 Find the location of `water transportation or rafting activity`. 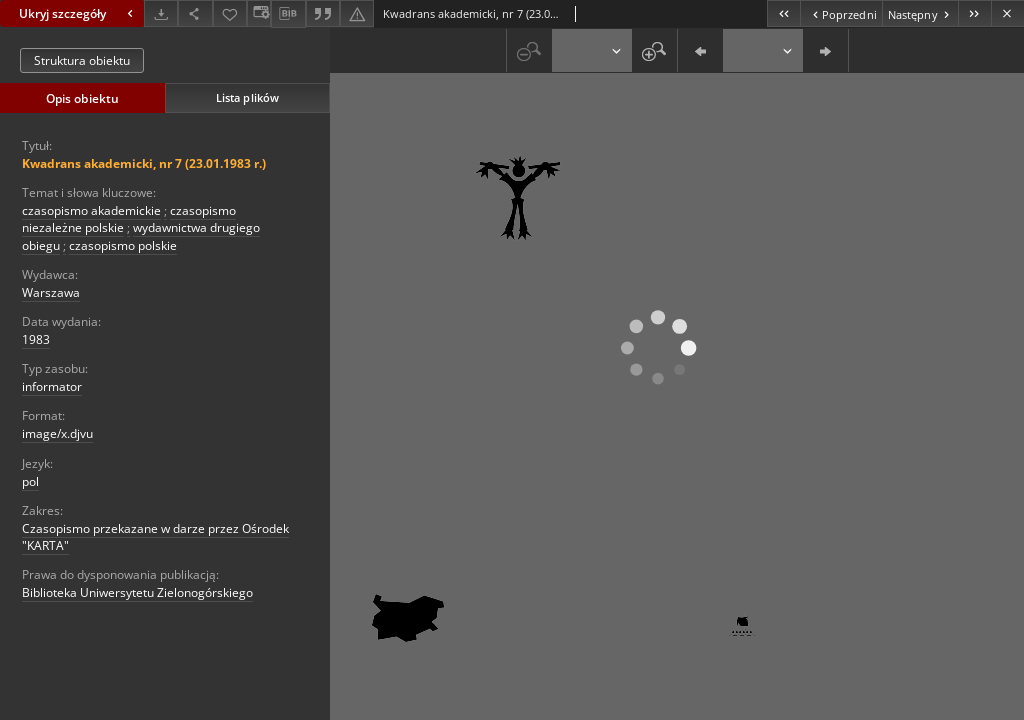

water transportation or rafting activity is located at coordinates (742, 625).